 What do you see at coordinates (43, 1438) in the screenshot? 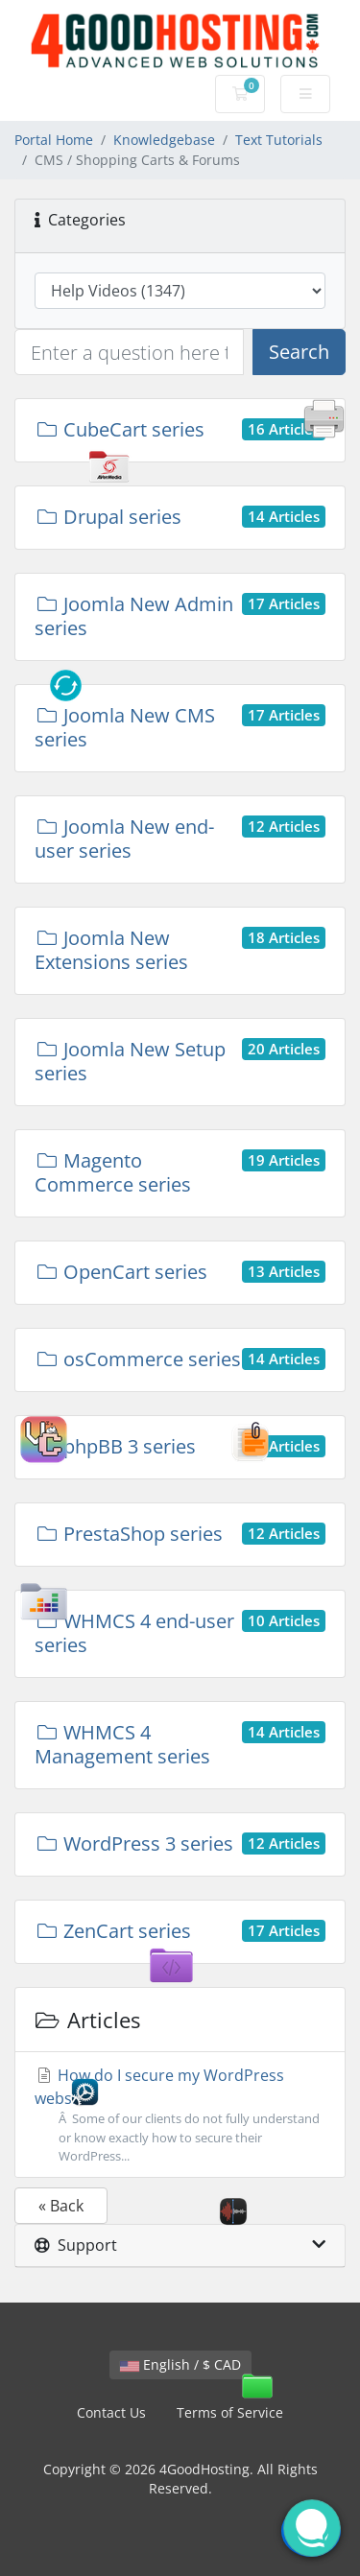
I see `open vesktop, a discord client mod` at bounding box center [43, 1438].